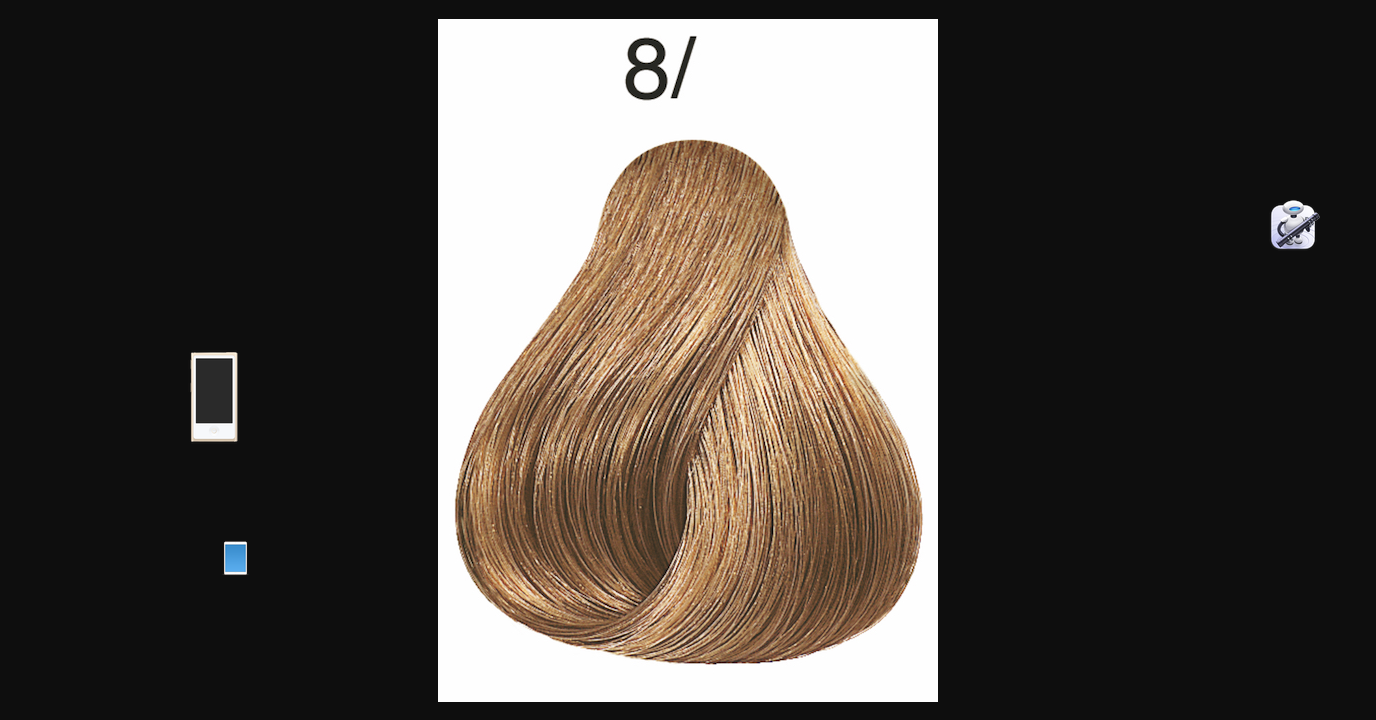  What do you see at coordinates (235, 558) in the screenshot?
I see `iPad device connected to this computer` at bounding box center [235, 558].